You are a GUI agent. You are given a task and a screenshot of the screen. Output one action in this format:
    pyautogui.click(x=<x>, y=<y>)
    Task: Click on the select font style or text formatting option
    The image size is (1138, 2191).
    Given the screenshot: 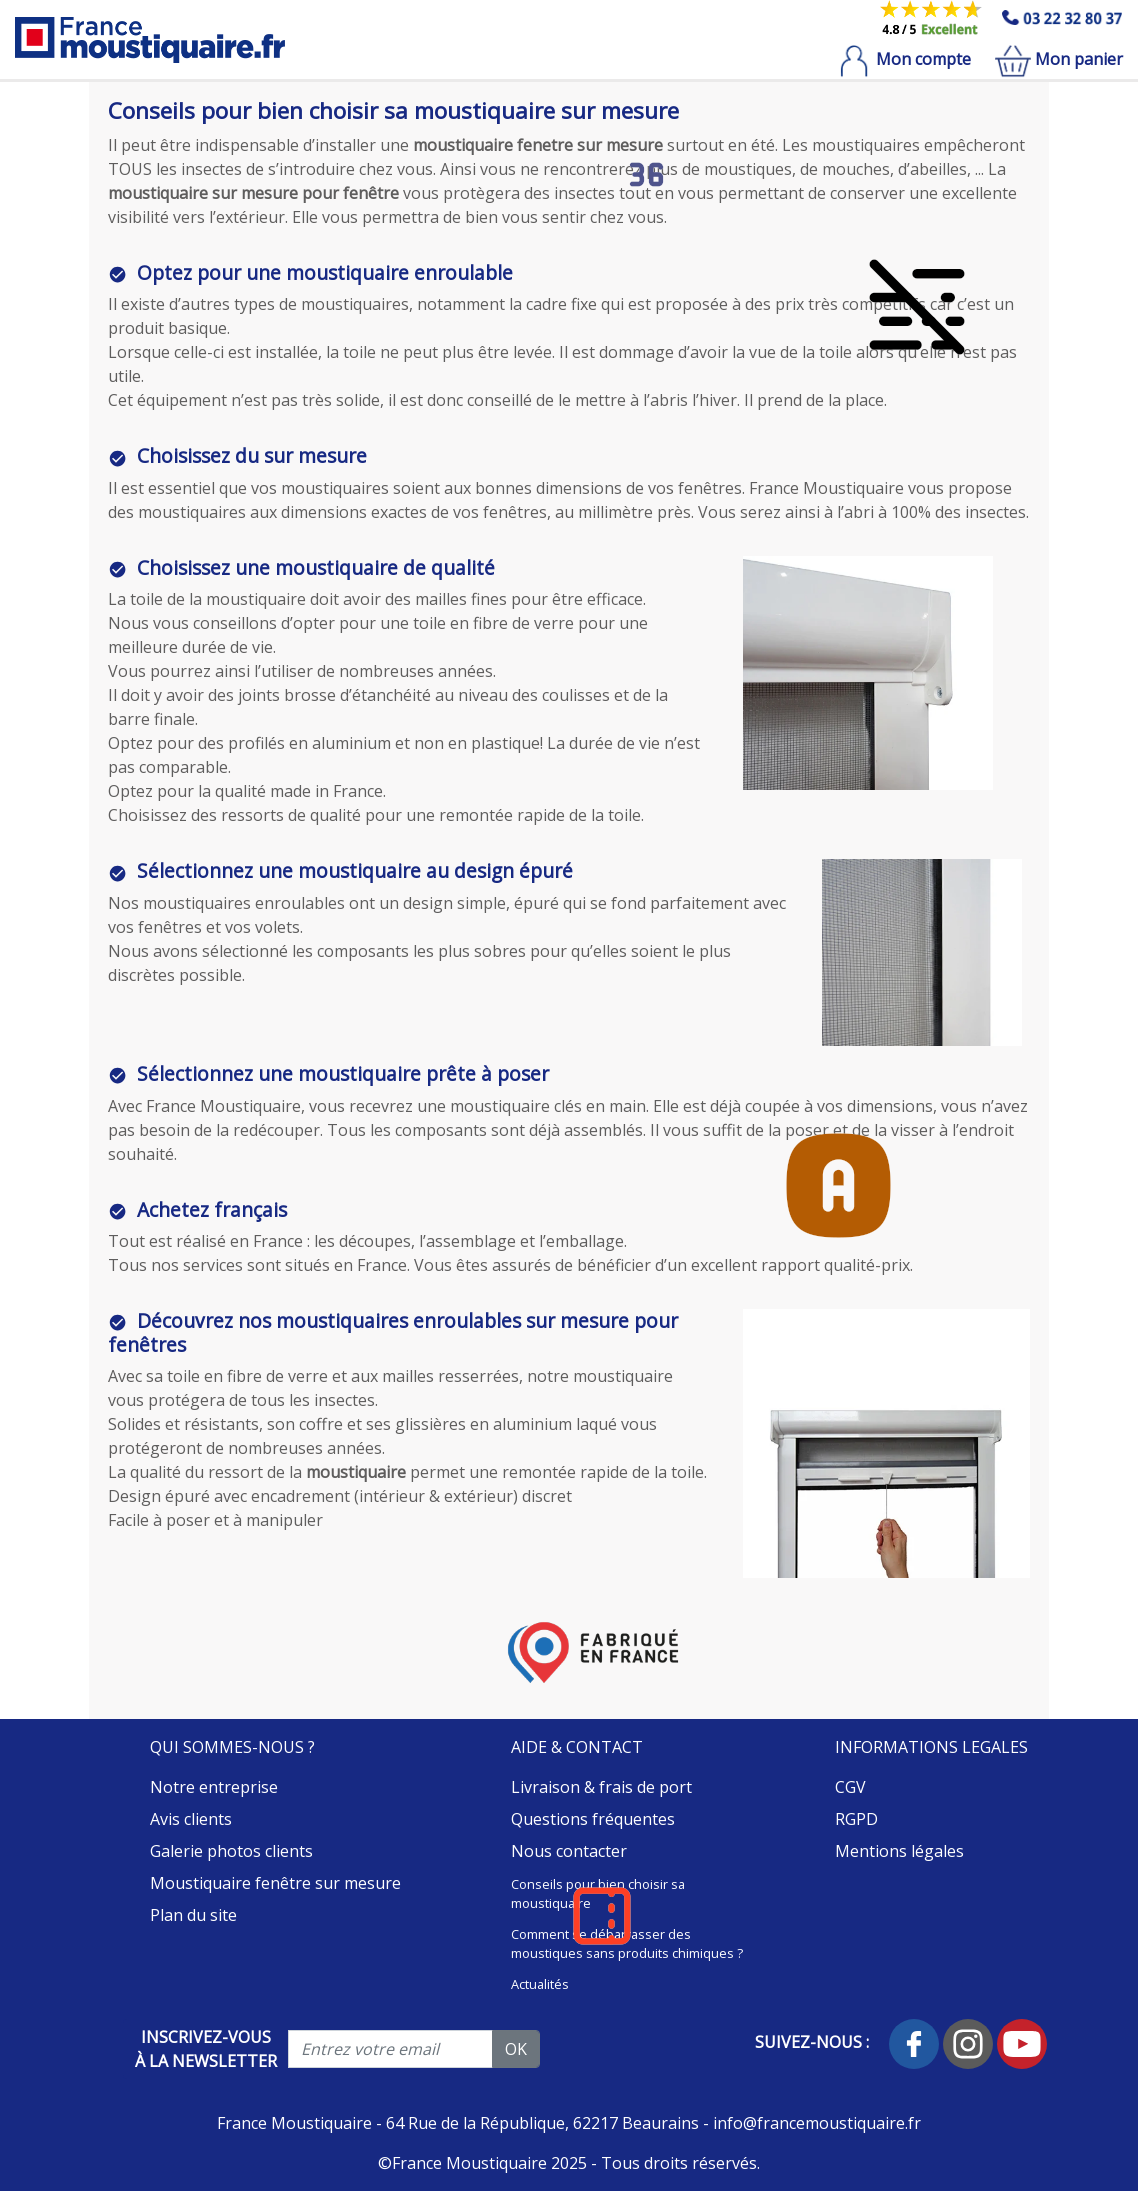 What is the action you would take?
    pyautogui.click(x=838, y=1185)
    